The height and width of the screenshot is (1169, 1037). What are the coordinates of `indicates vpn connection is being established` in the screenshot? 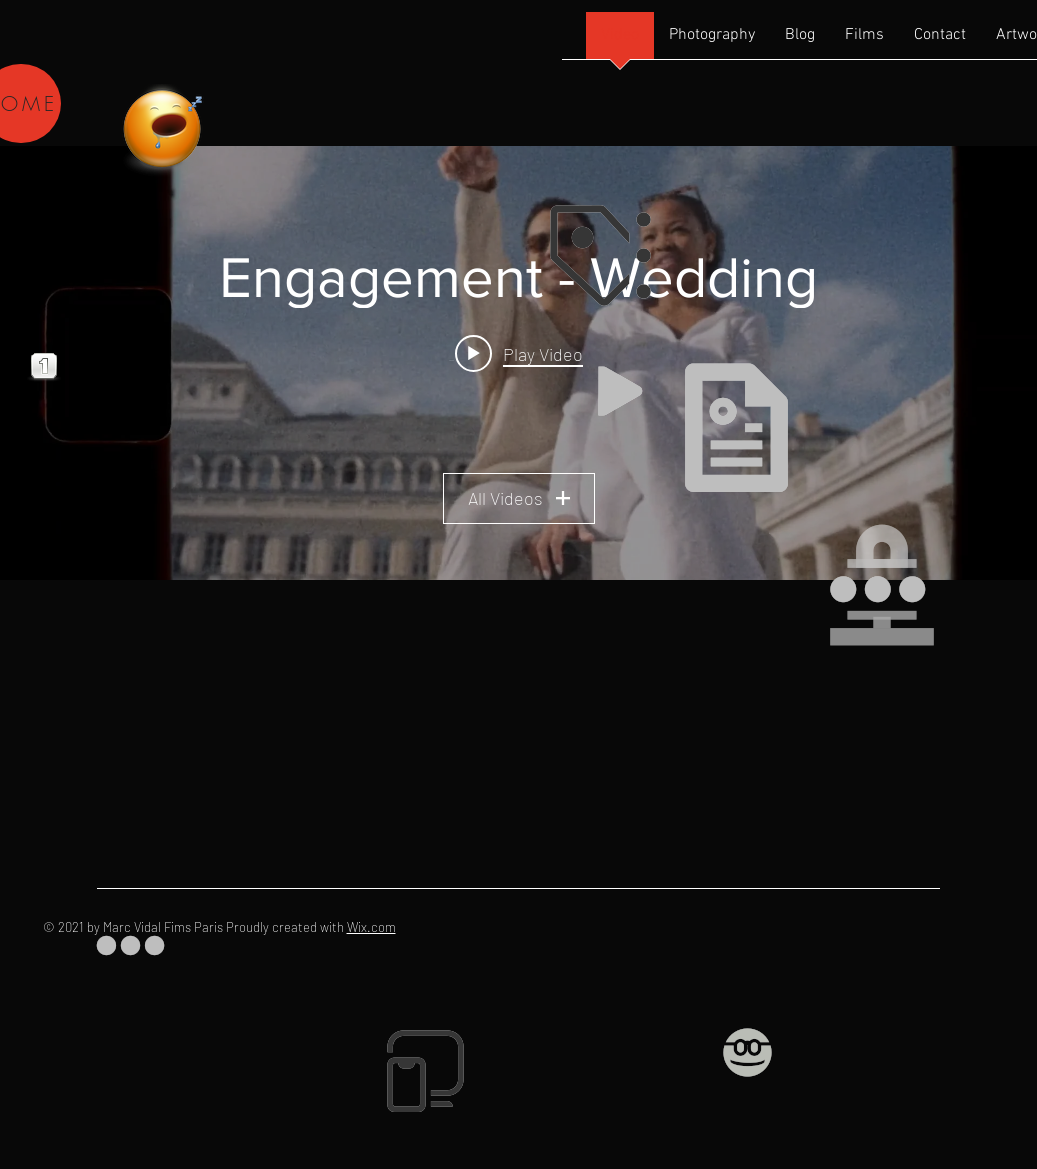 It's located at (882, 585).